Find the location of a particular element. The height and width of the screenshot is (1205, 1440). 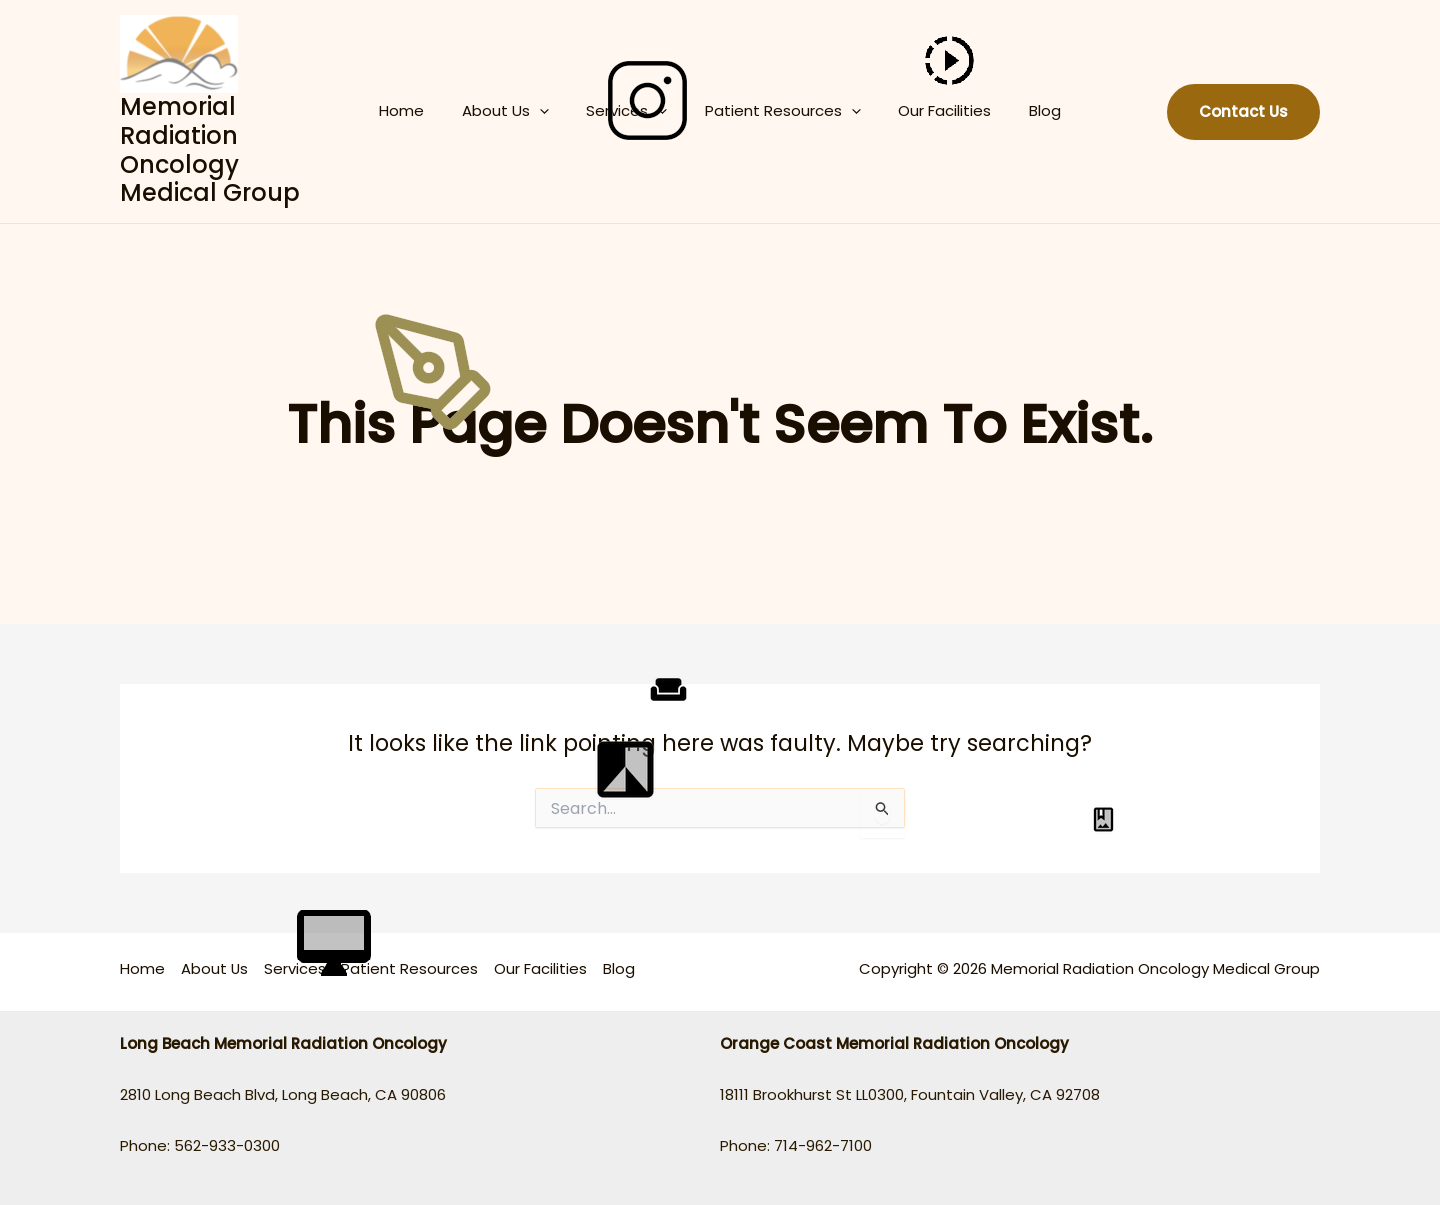

apply black and white filter to image is located at coordinates (625, 769).